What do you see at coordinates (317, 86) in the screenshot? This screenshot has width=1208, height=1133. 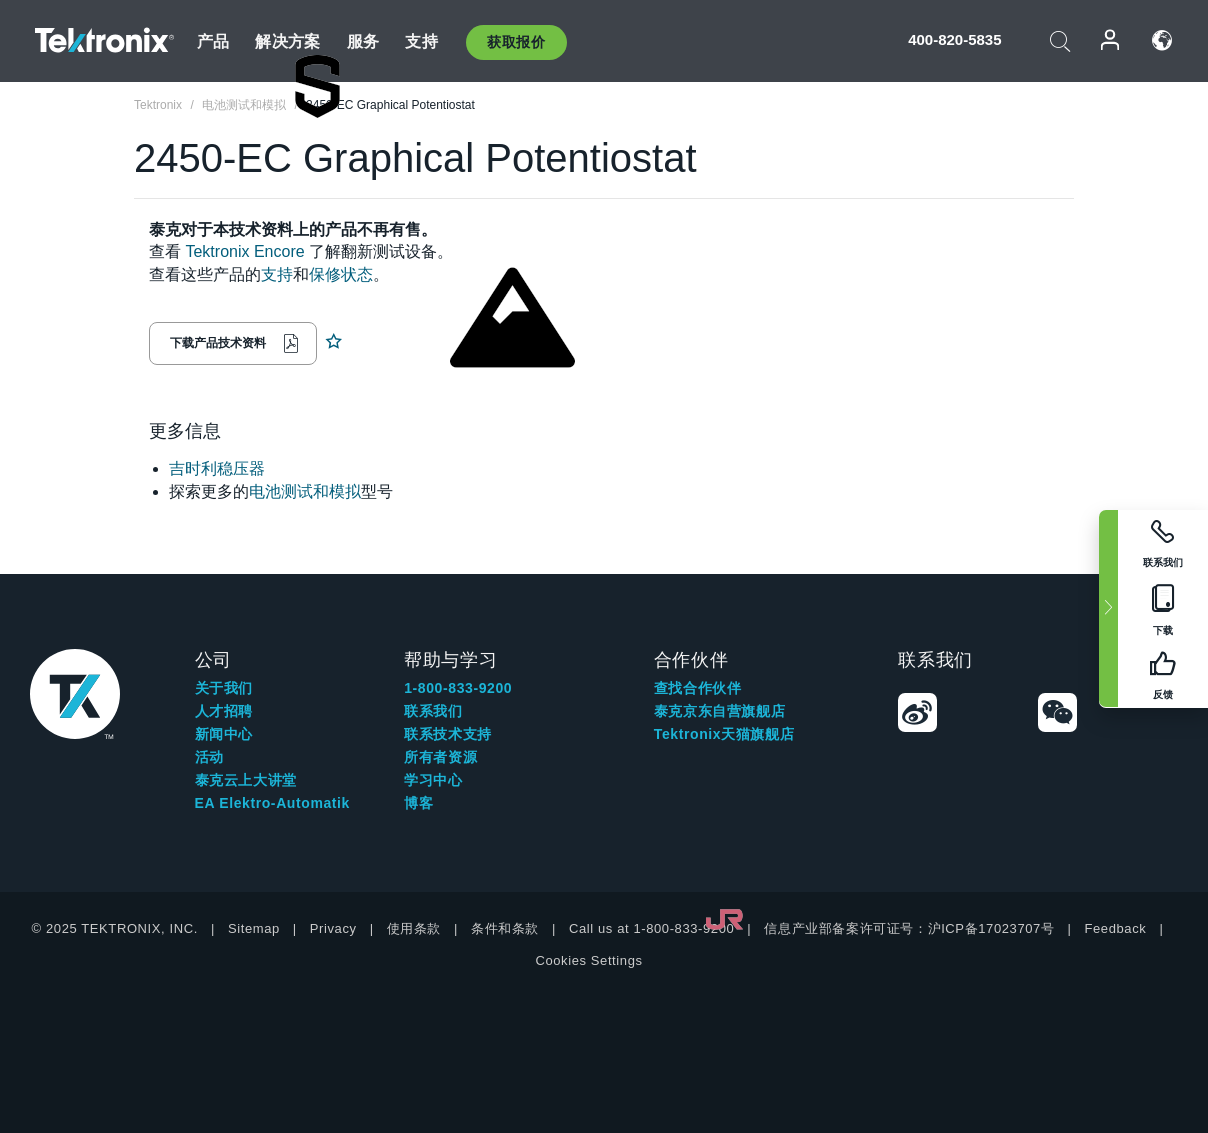 I see `symphony messaging platform logo` at bounding box center [317, 86].